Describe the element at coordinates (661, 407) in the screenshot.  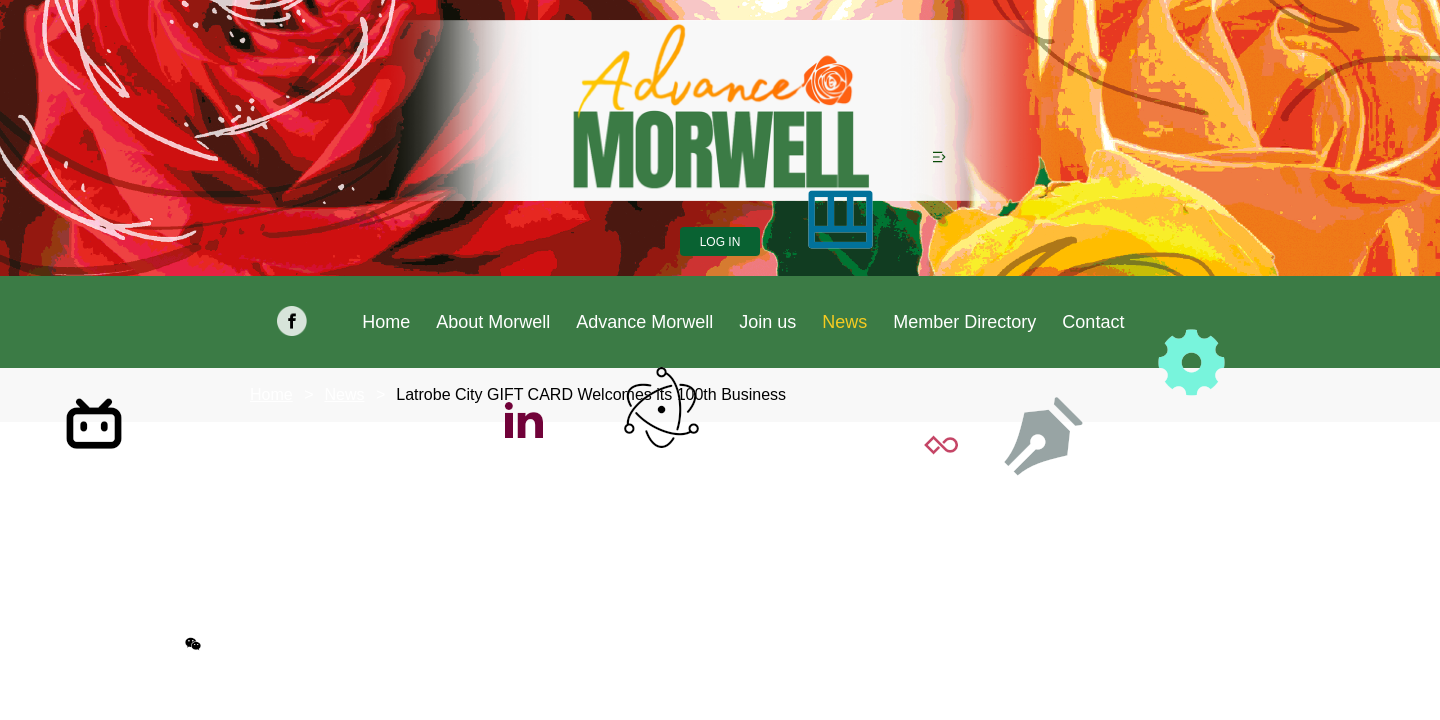
I see `electron framework logo` at that location.